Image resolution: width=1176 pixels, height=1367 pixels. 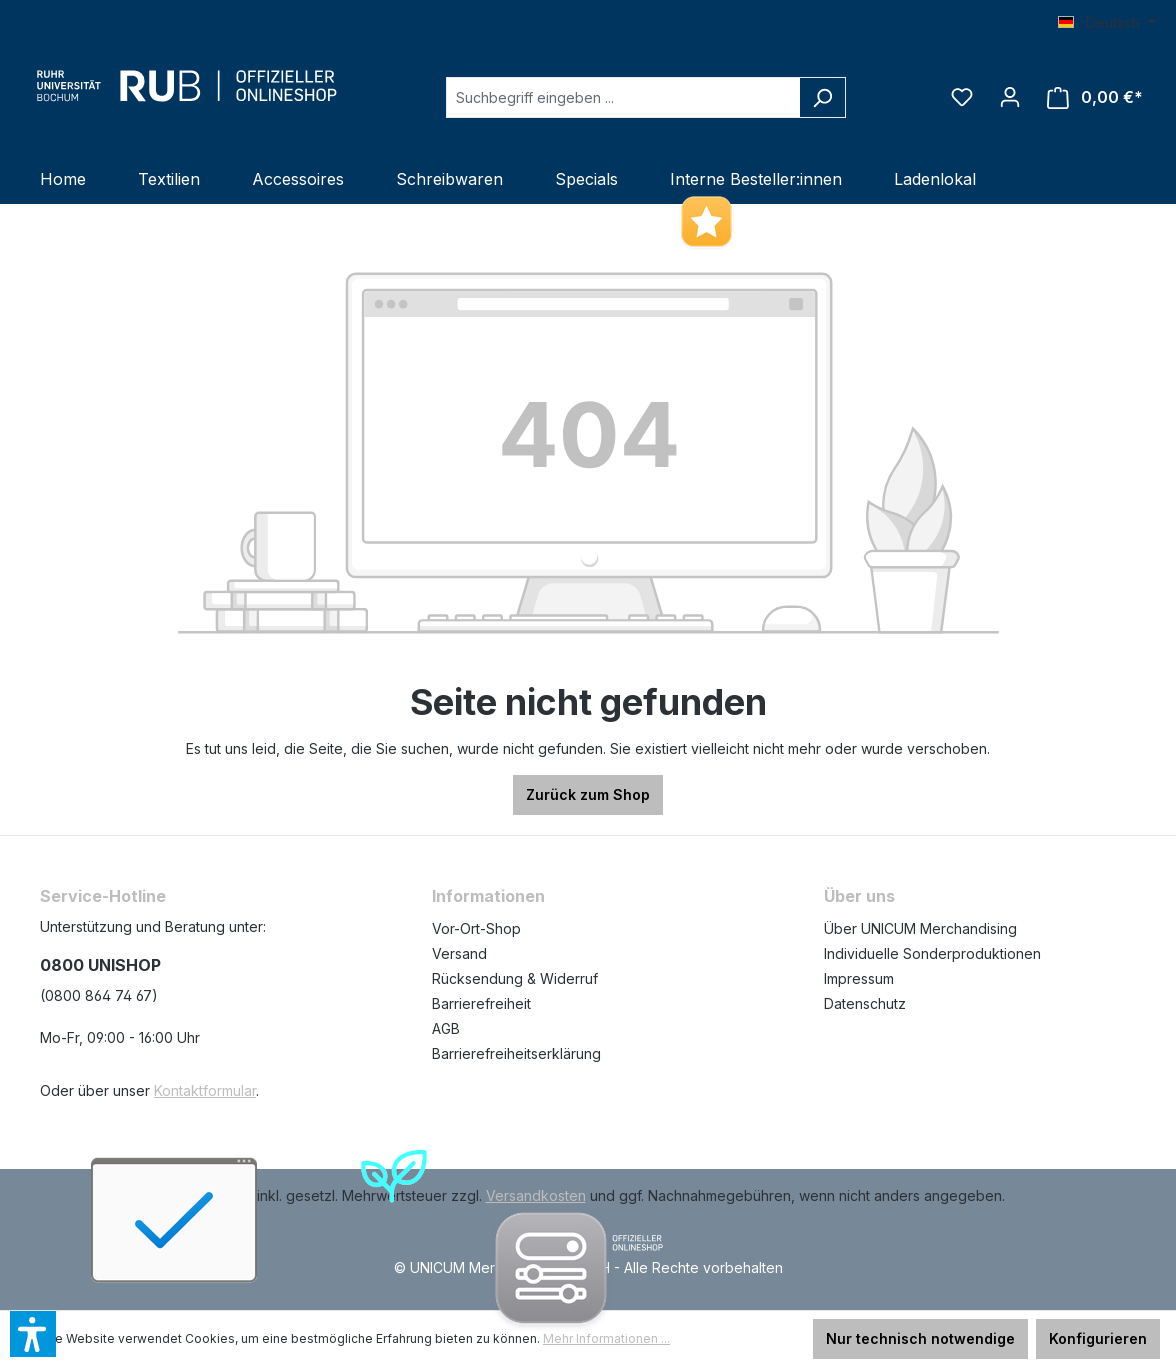 I want to click on open interface design preferences, so click(x=551, y=1270).